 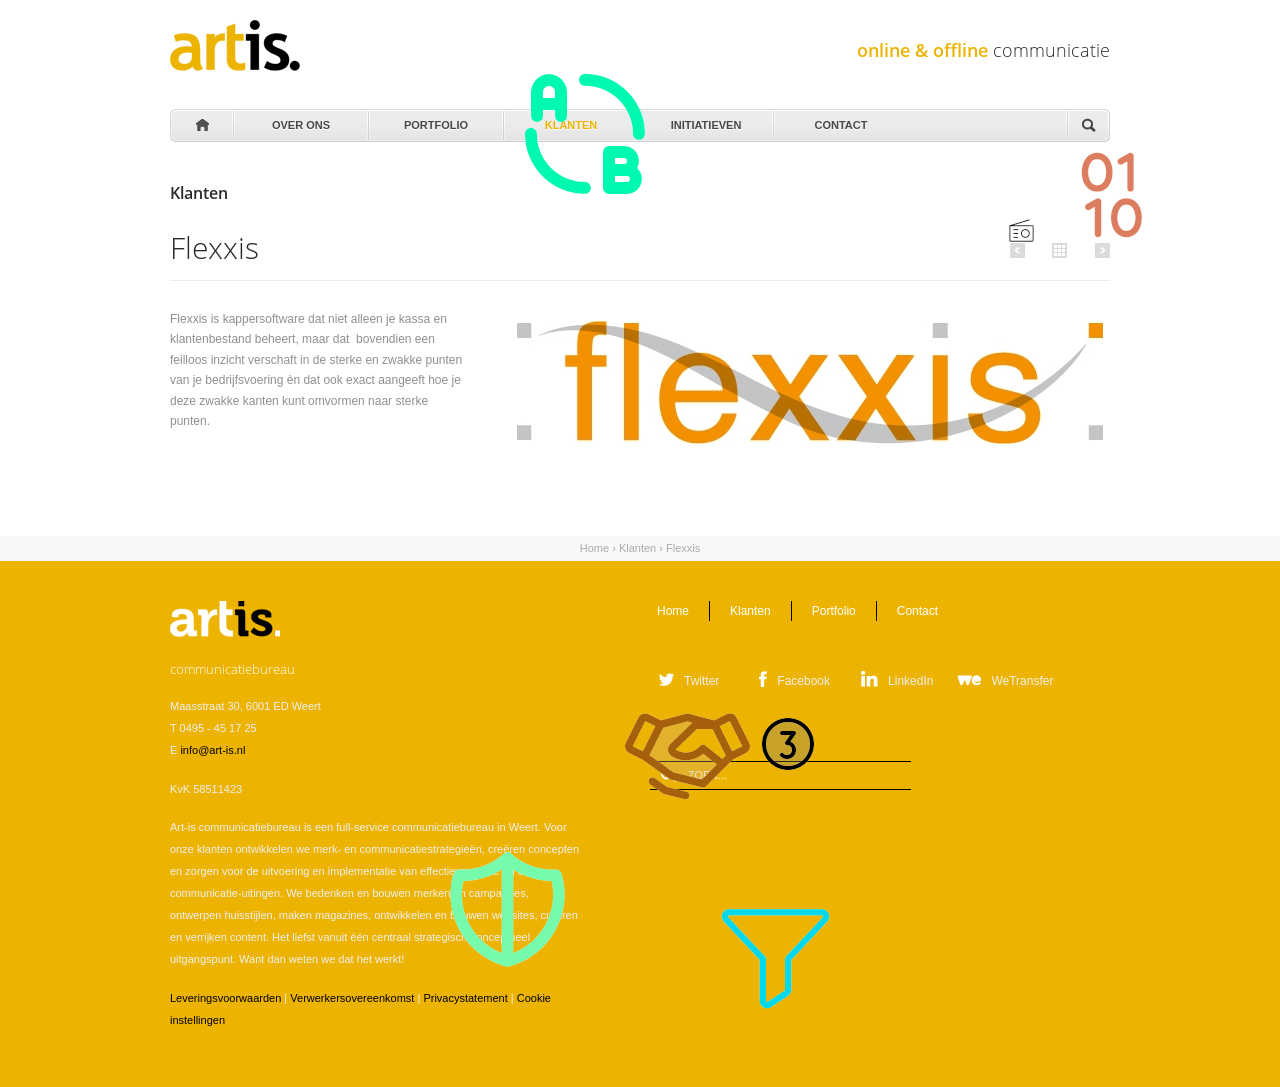 I want to click on filter or sort content, so click(x=775, y=954).